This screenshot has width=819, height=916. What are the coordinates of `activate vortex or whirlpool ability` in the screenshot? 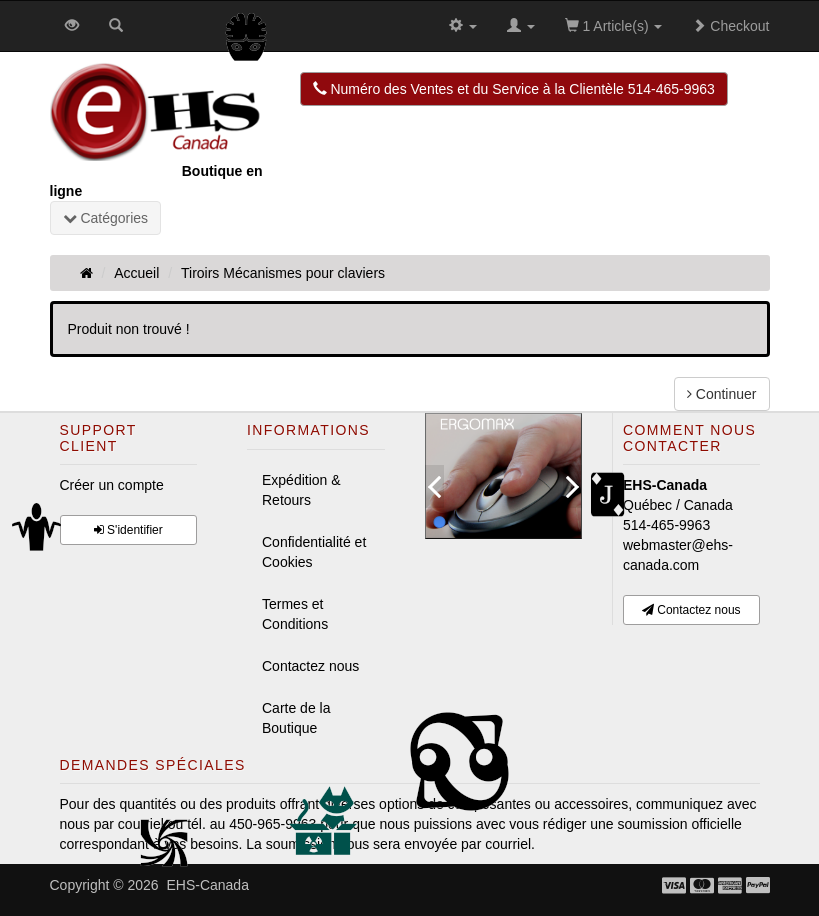 It's located at (164, 843).